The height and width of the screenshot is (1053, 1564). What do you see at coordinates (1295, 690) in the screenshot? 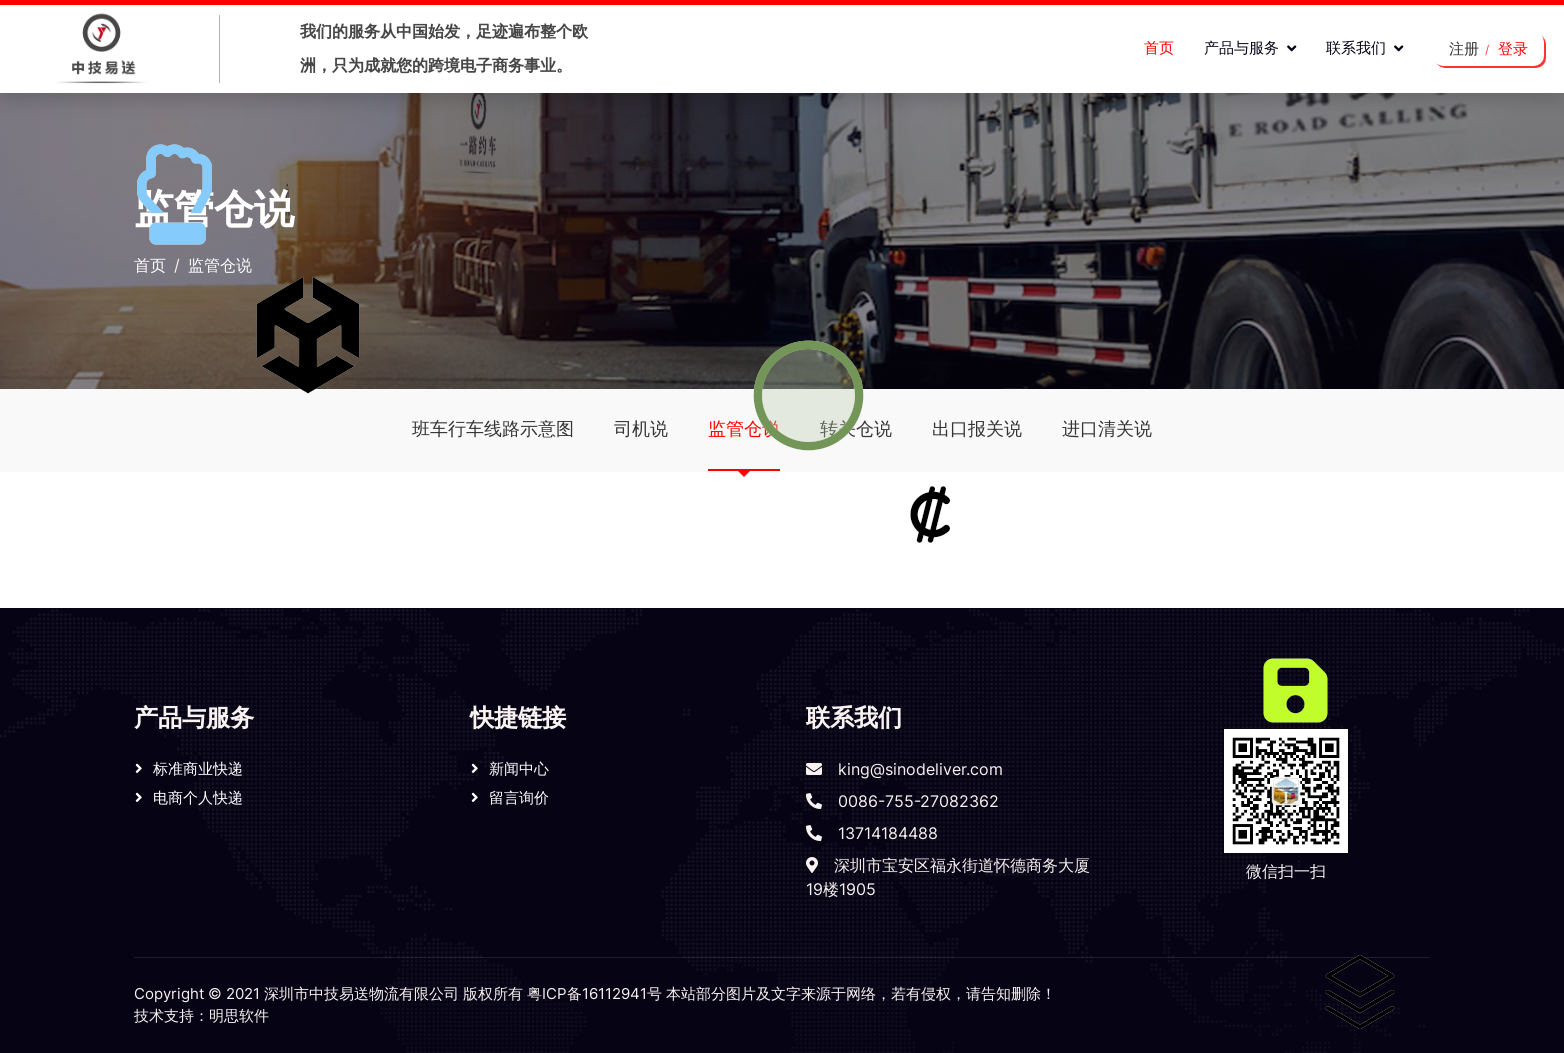
I see `save current file or document` at bounding box center [1295, 690].